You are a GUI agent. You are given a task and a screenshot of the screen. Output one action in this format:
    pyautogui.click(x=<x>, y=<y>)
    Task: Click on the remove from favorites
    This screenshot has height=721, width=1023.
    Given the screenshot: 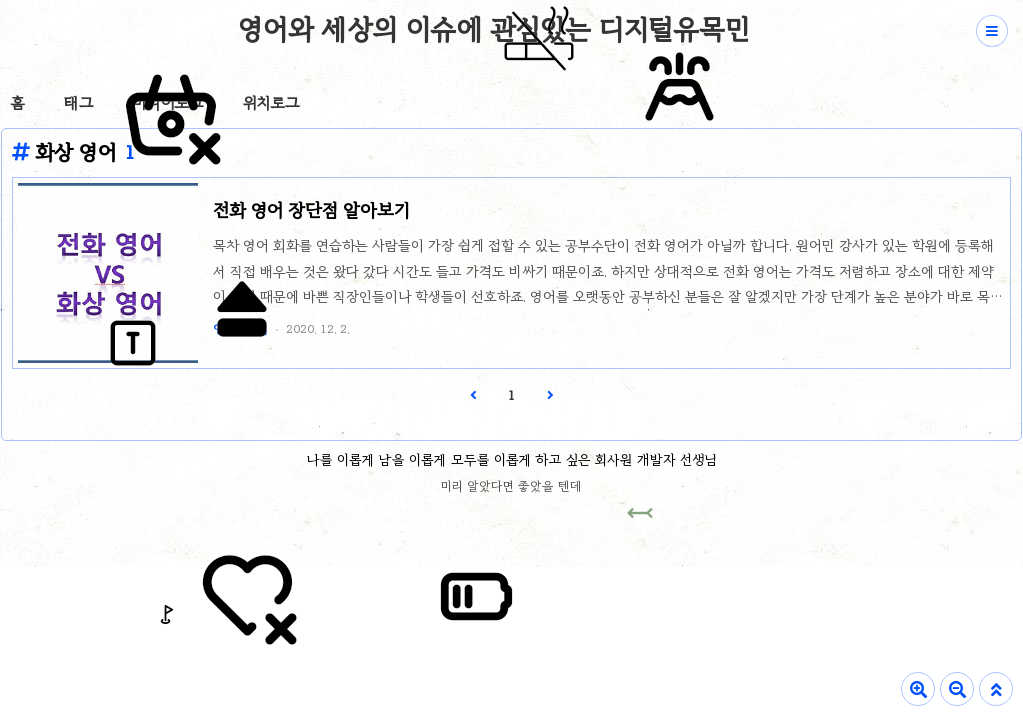 What is the action you would take?
    pyautogui.click(x=247, y=595)
    